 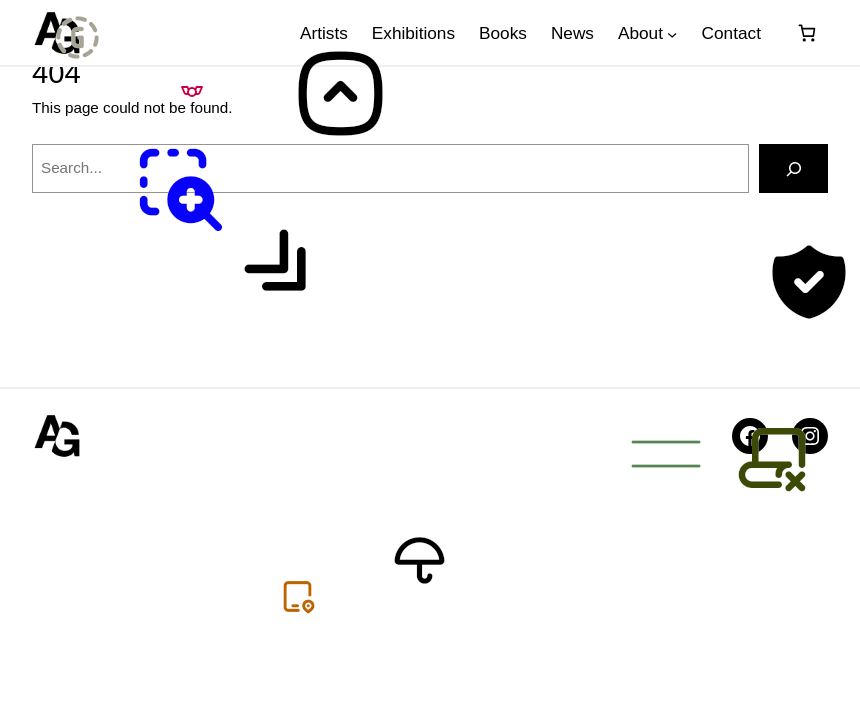 I want to click on indicates weather protection or rain forecast, so click(x=419, y=560).